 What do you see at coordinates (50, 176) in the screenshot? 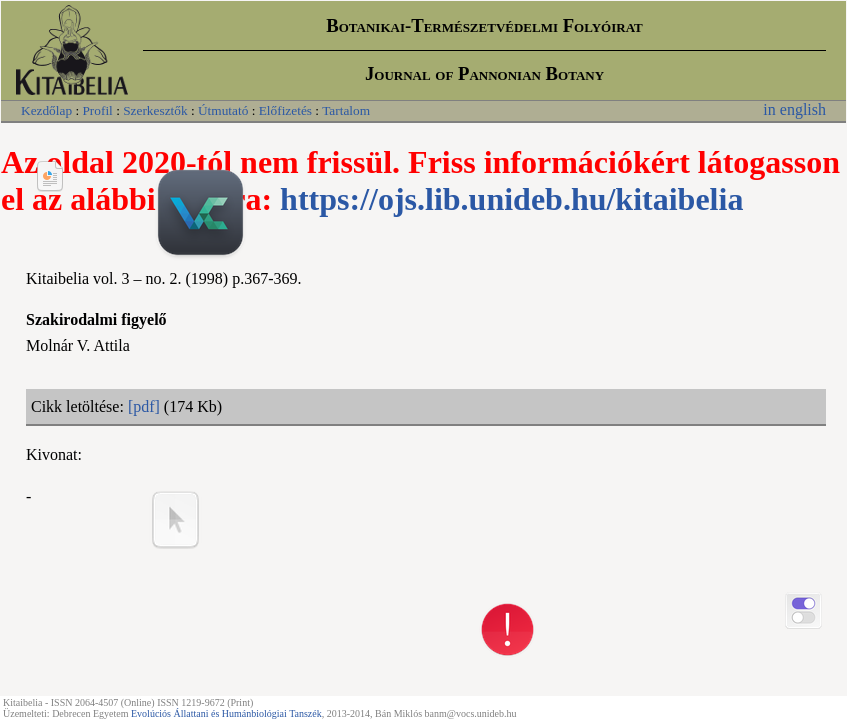
I see `open a presentation file` at bounding box center [50, 176].